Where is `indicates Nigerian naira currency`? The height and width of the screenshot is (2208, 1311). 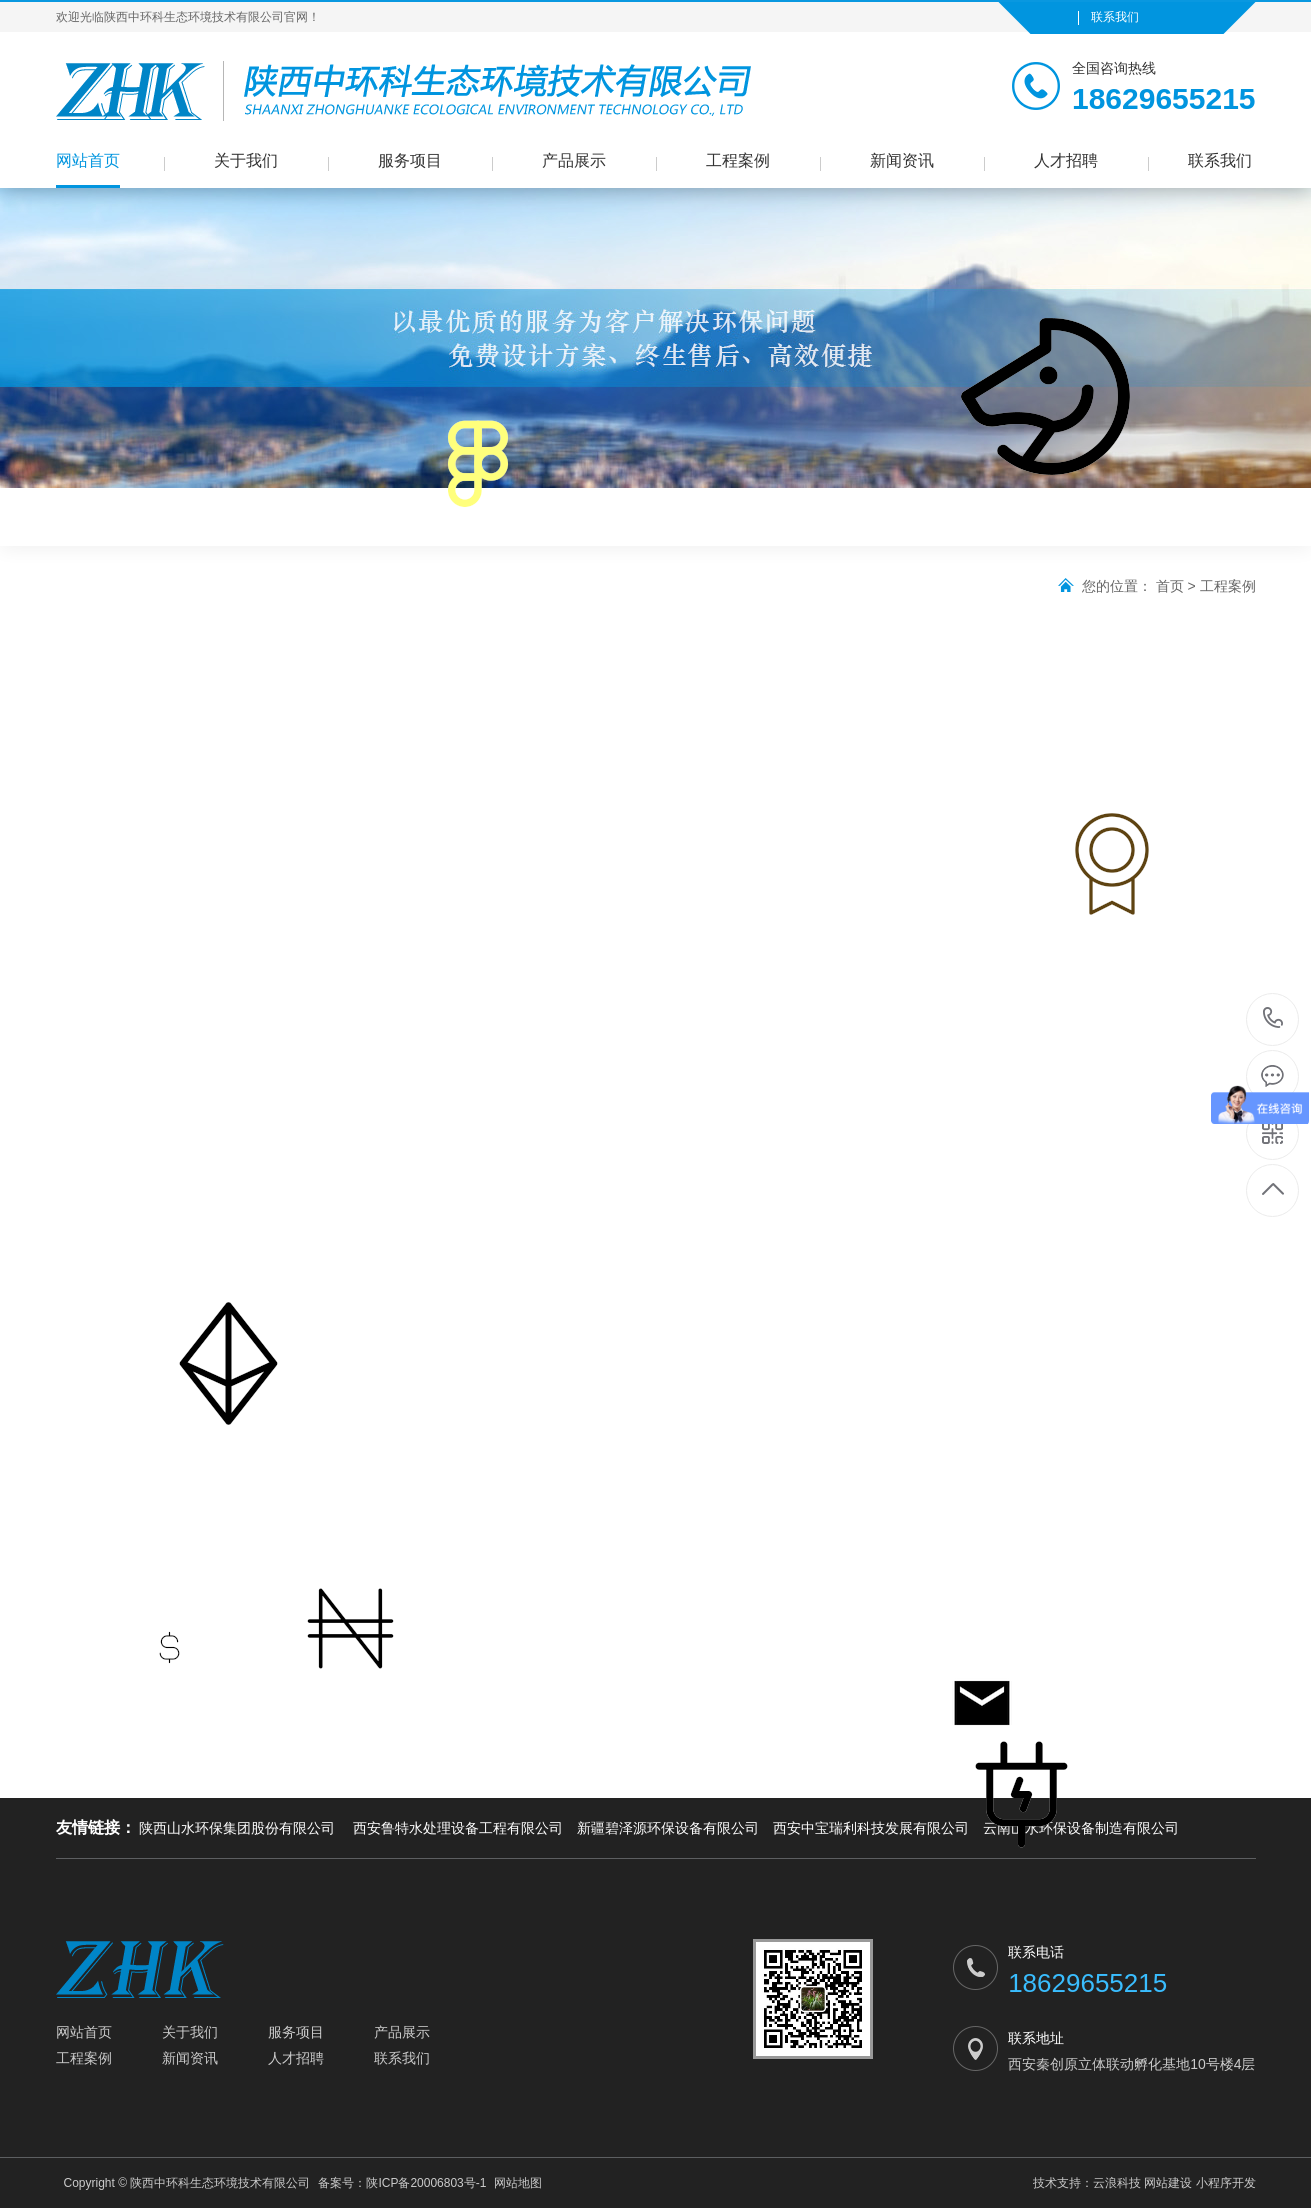
indicates Nigerian naira currency is located at coordinates (350, 1628).